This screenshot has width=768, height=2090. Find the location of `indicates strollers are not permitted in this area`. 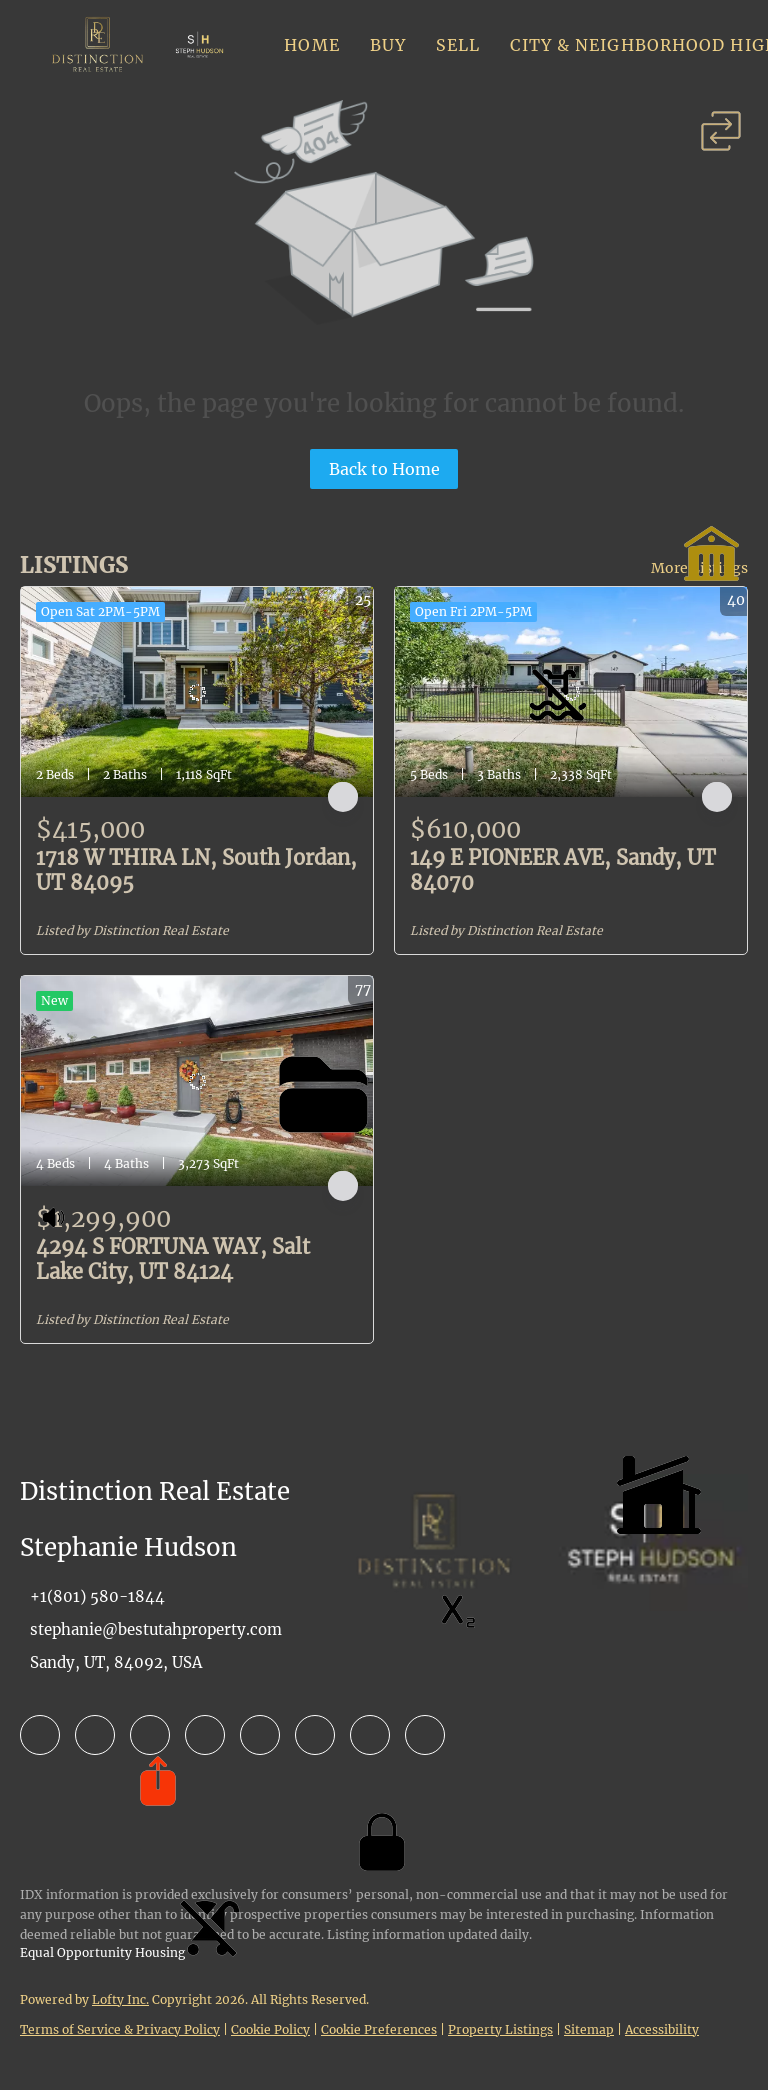

indicates strollers are not permitted in this area is located at coordinates (210, 1926).